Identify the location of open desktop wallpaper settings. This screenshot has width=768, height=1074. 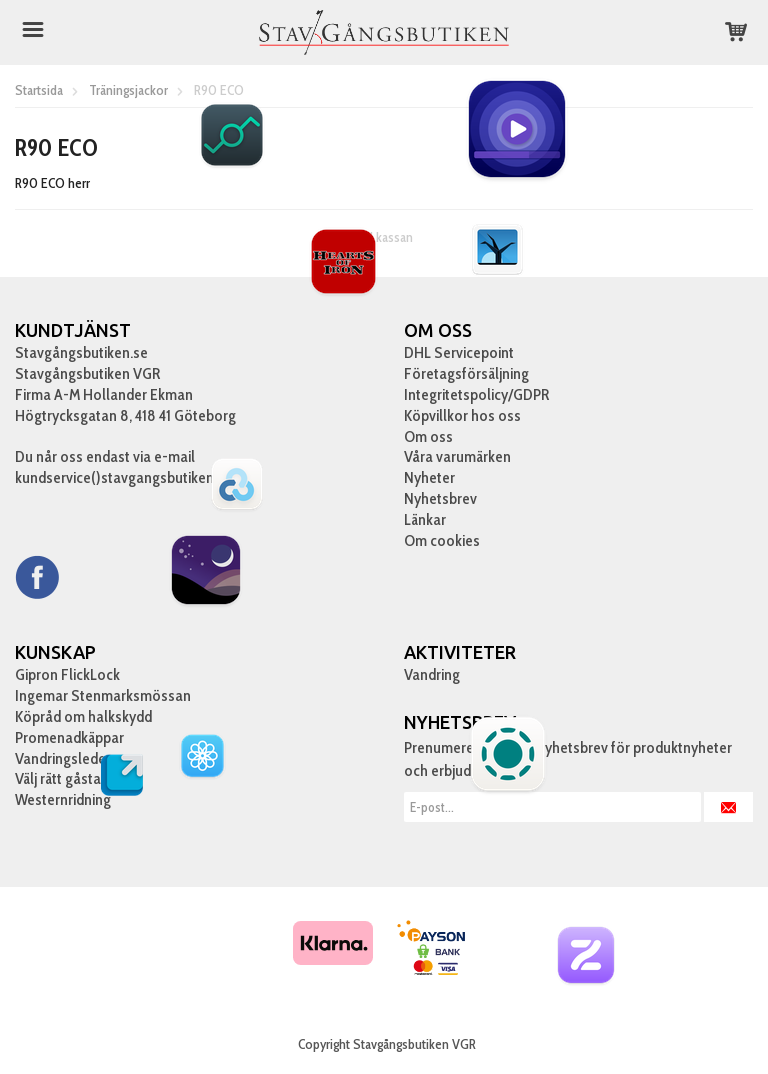
(202, 756).